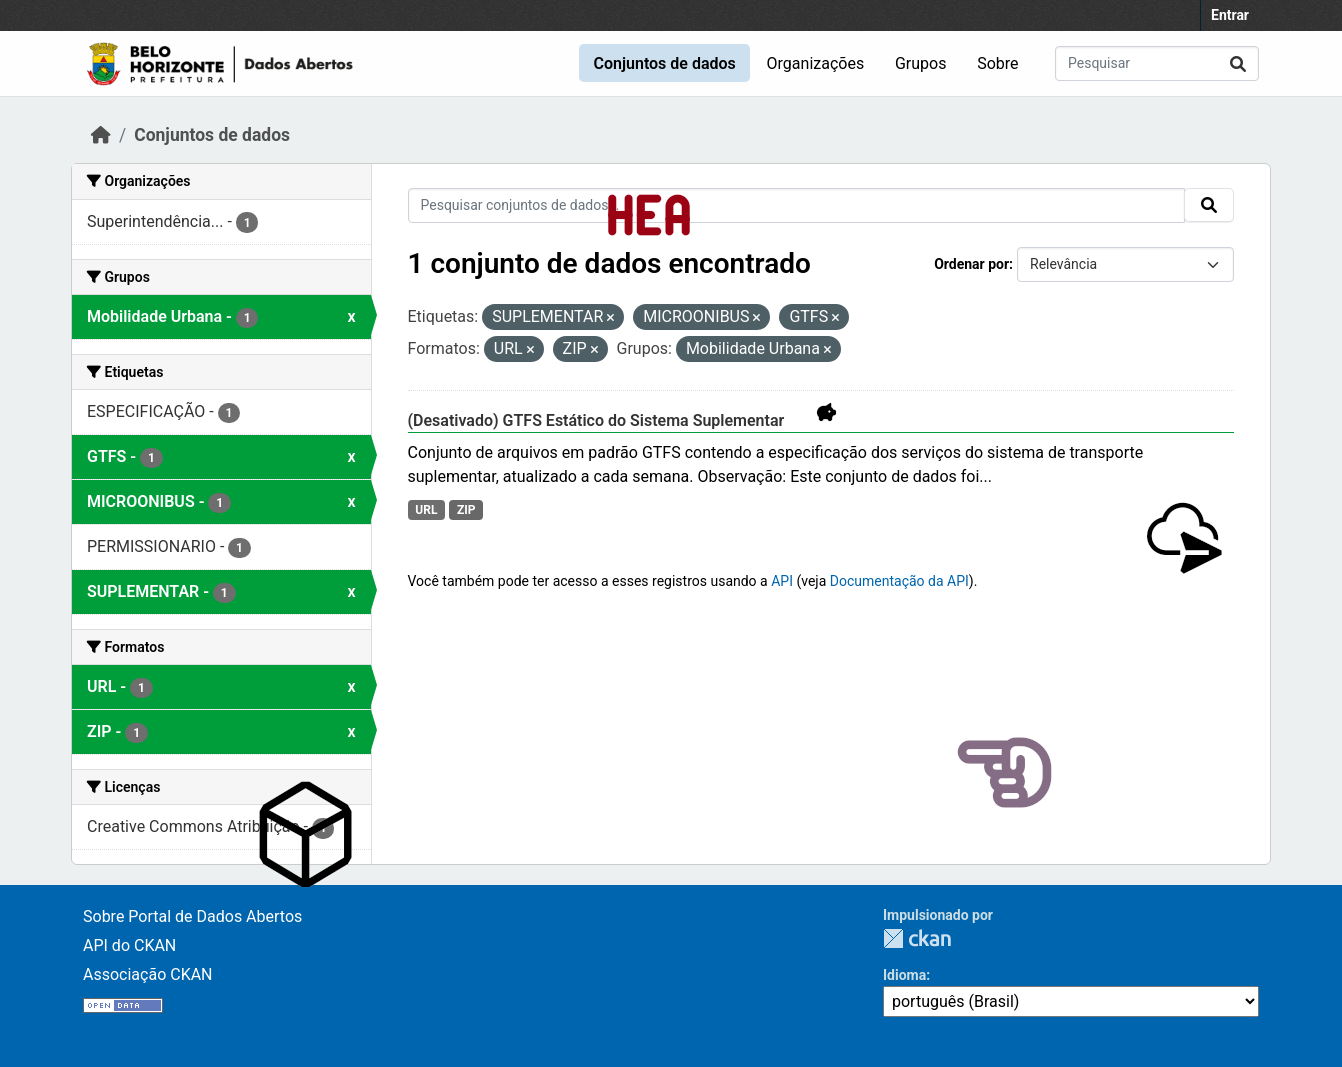 The height and width of the screenshot is (1067, 1342). What do you see at coordinates (305, 835) in the screenshot?
I see `indicates a method or function in code` at bounding box center [305, 835].